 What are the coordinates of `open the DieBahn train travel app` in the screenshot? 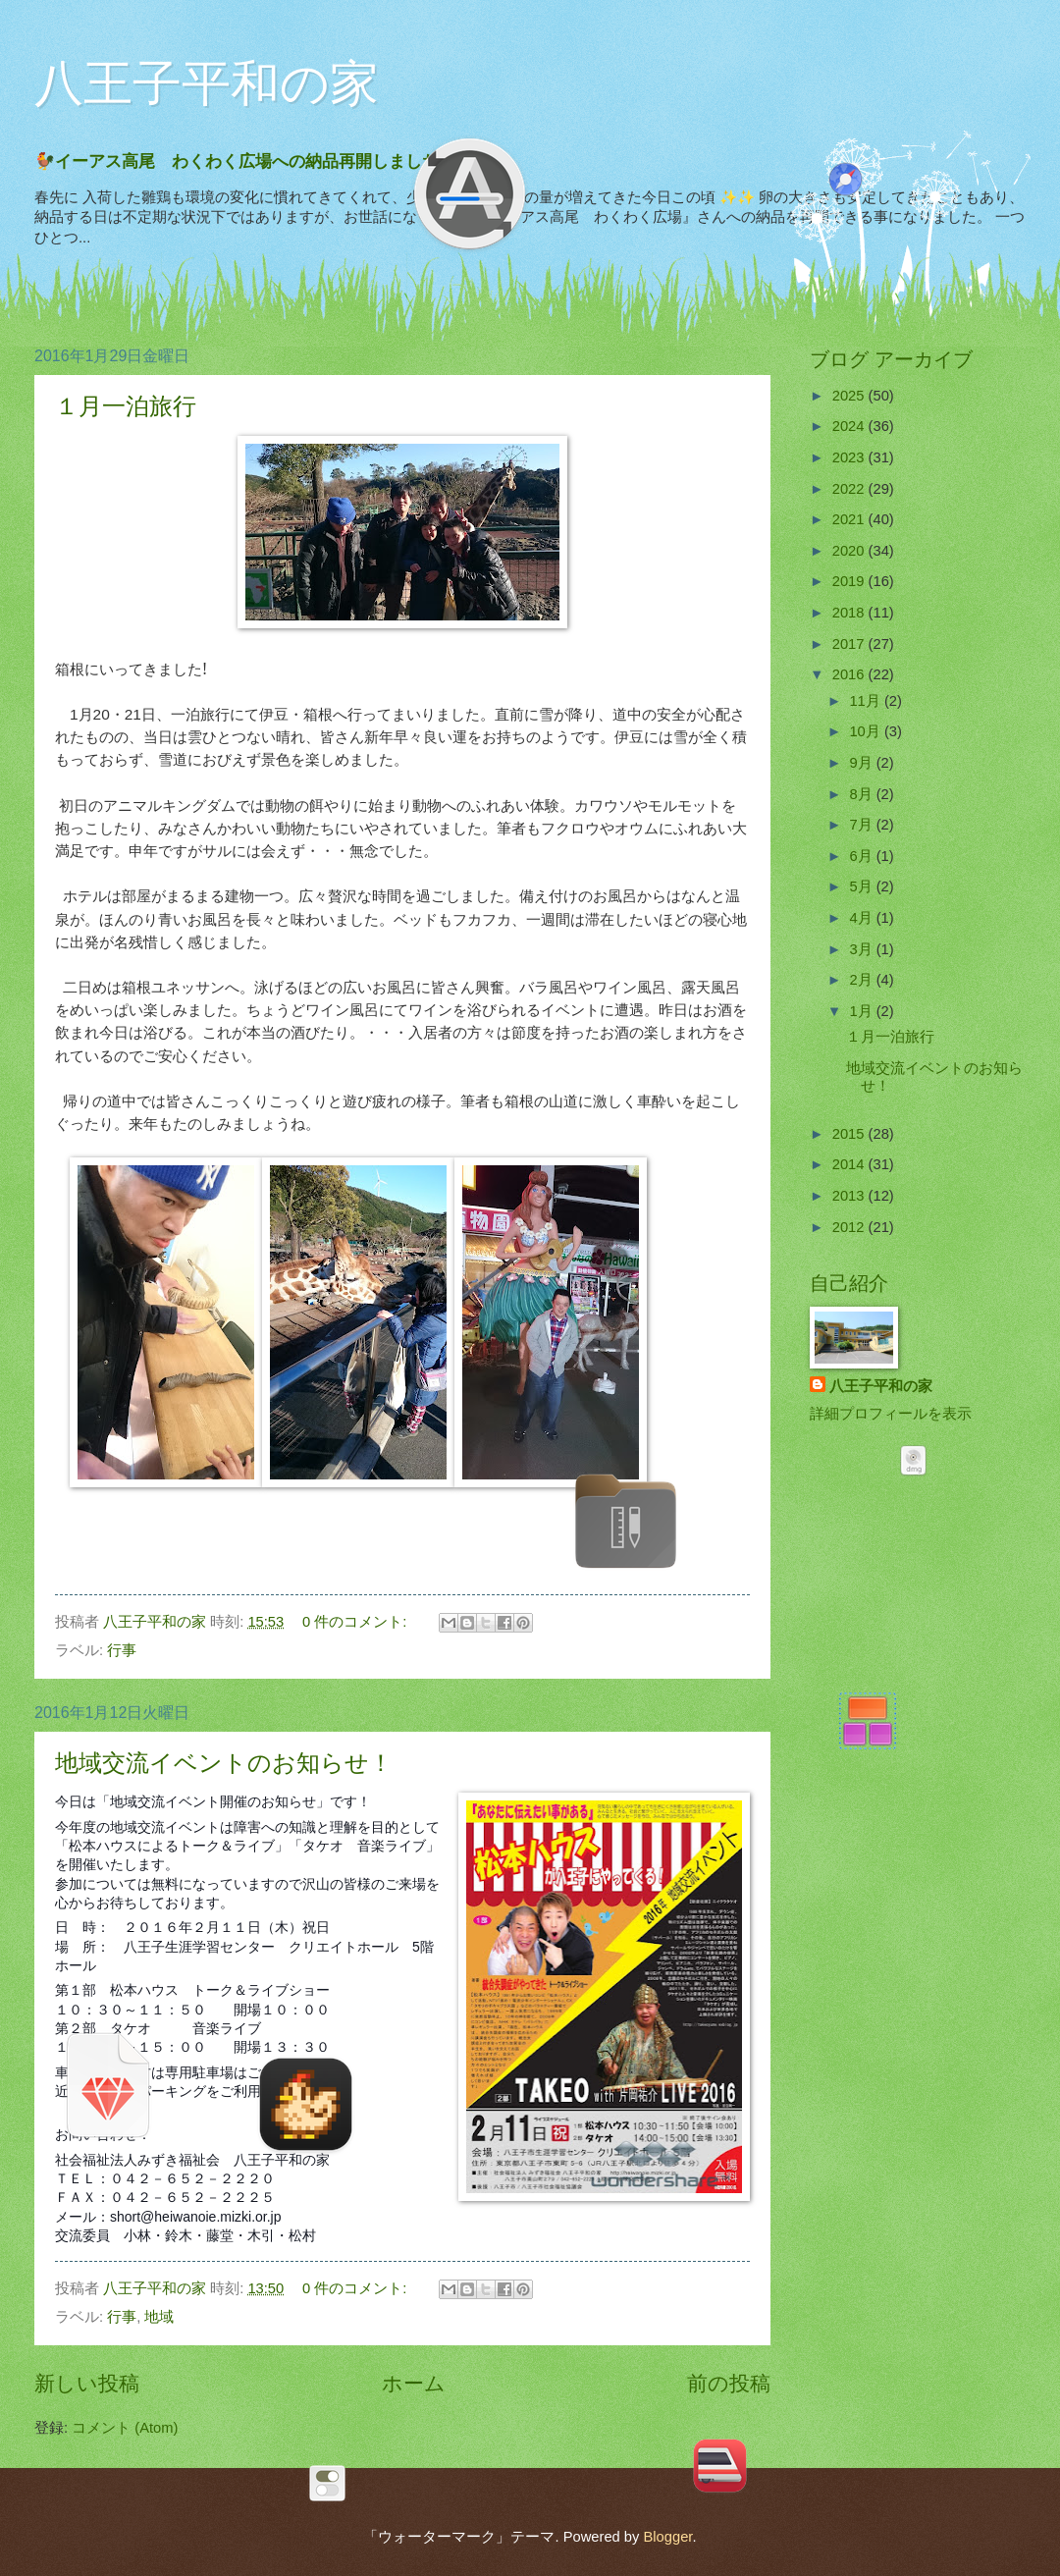 It's located at (719, 2465).